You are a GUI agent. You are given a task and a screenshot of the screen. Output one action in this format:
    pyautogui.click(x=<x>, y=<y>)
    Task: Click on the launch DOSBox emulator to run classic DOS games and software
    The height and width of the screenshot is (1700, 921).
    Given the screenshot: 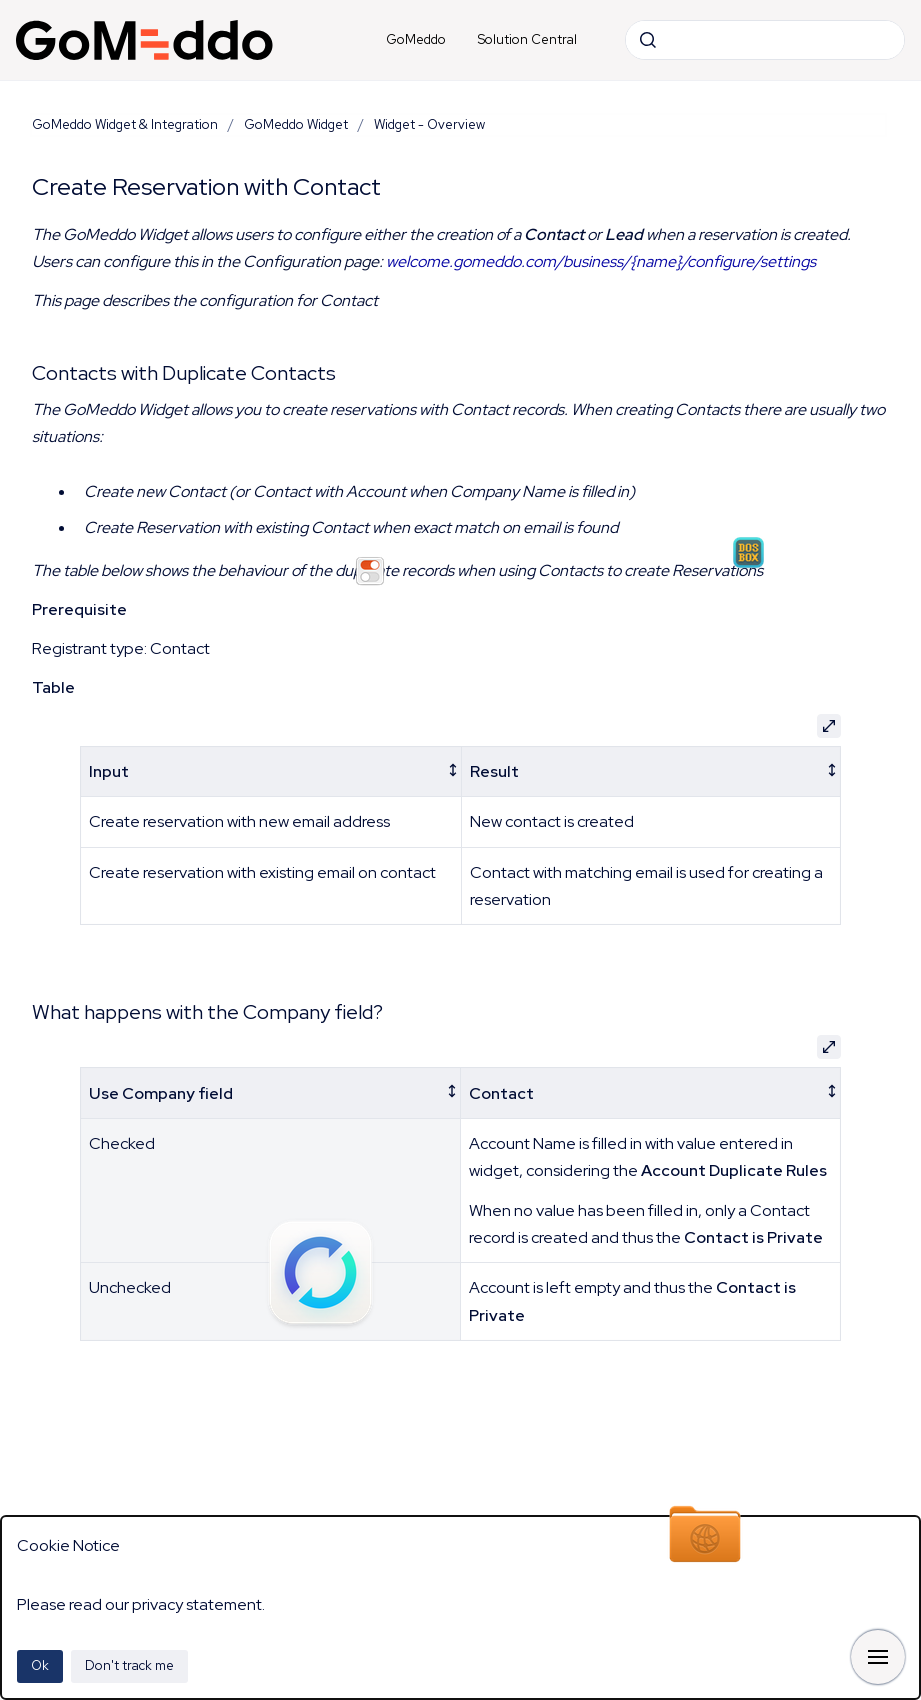 What is the action you would take?
    pyautogui.click(x=748, y=552)
    